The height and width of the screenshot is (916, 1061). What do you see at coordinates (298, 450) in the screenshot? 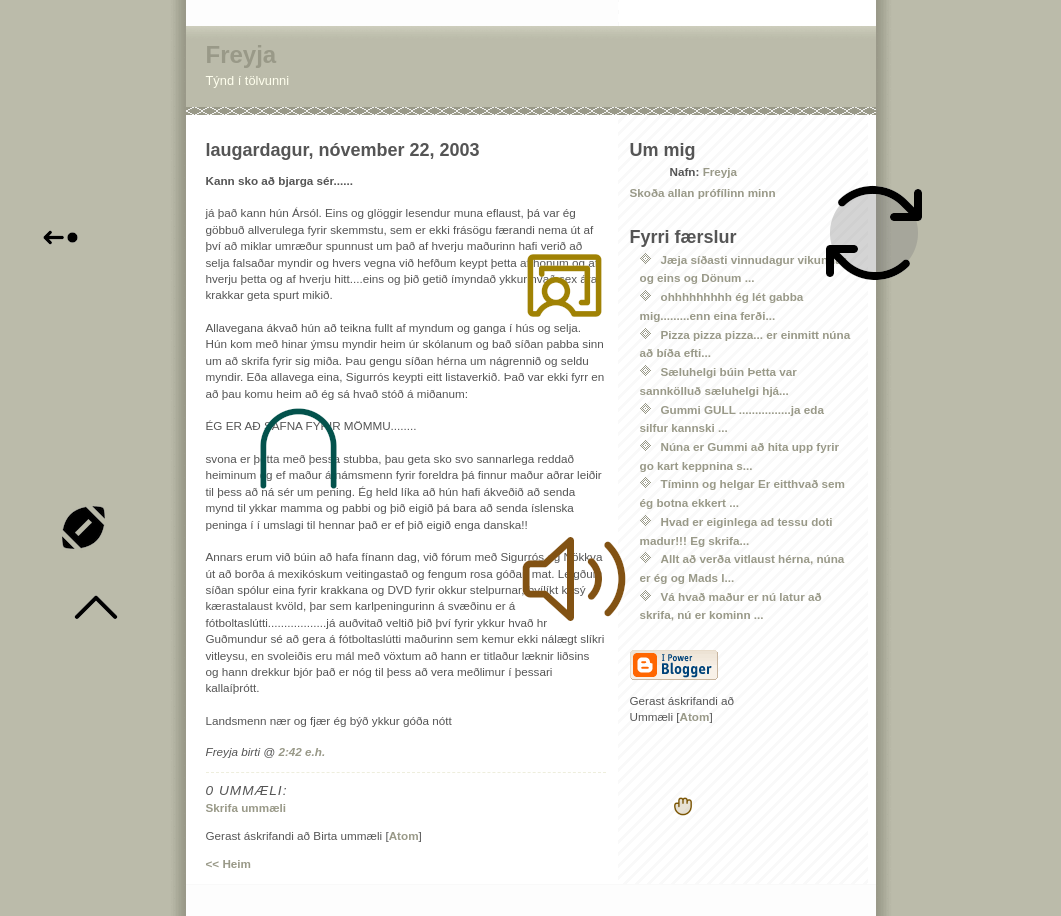
I see `indicates set intersection in data filtering` at bounding box center [298, 450].